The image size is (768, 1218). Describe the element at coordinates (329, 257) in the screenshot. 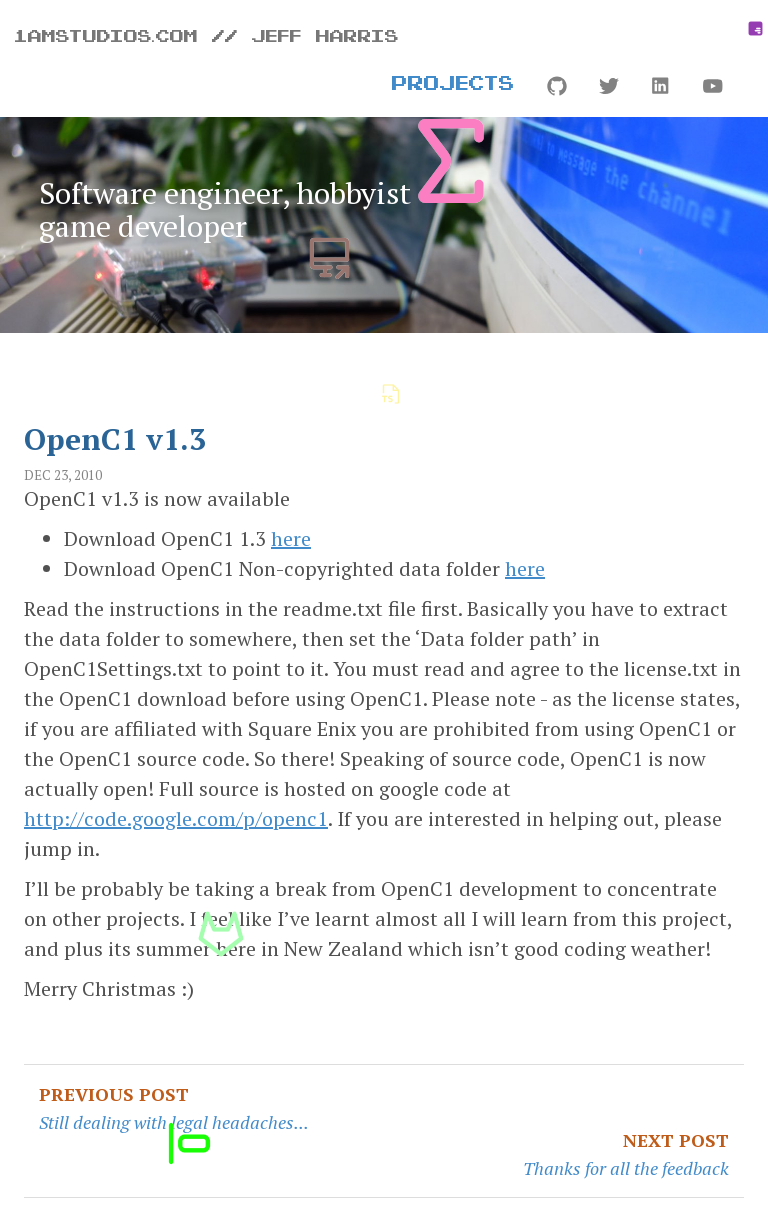

I see `share content from your desktop computer` at that location.